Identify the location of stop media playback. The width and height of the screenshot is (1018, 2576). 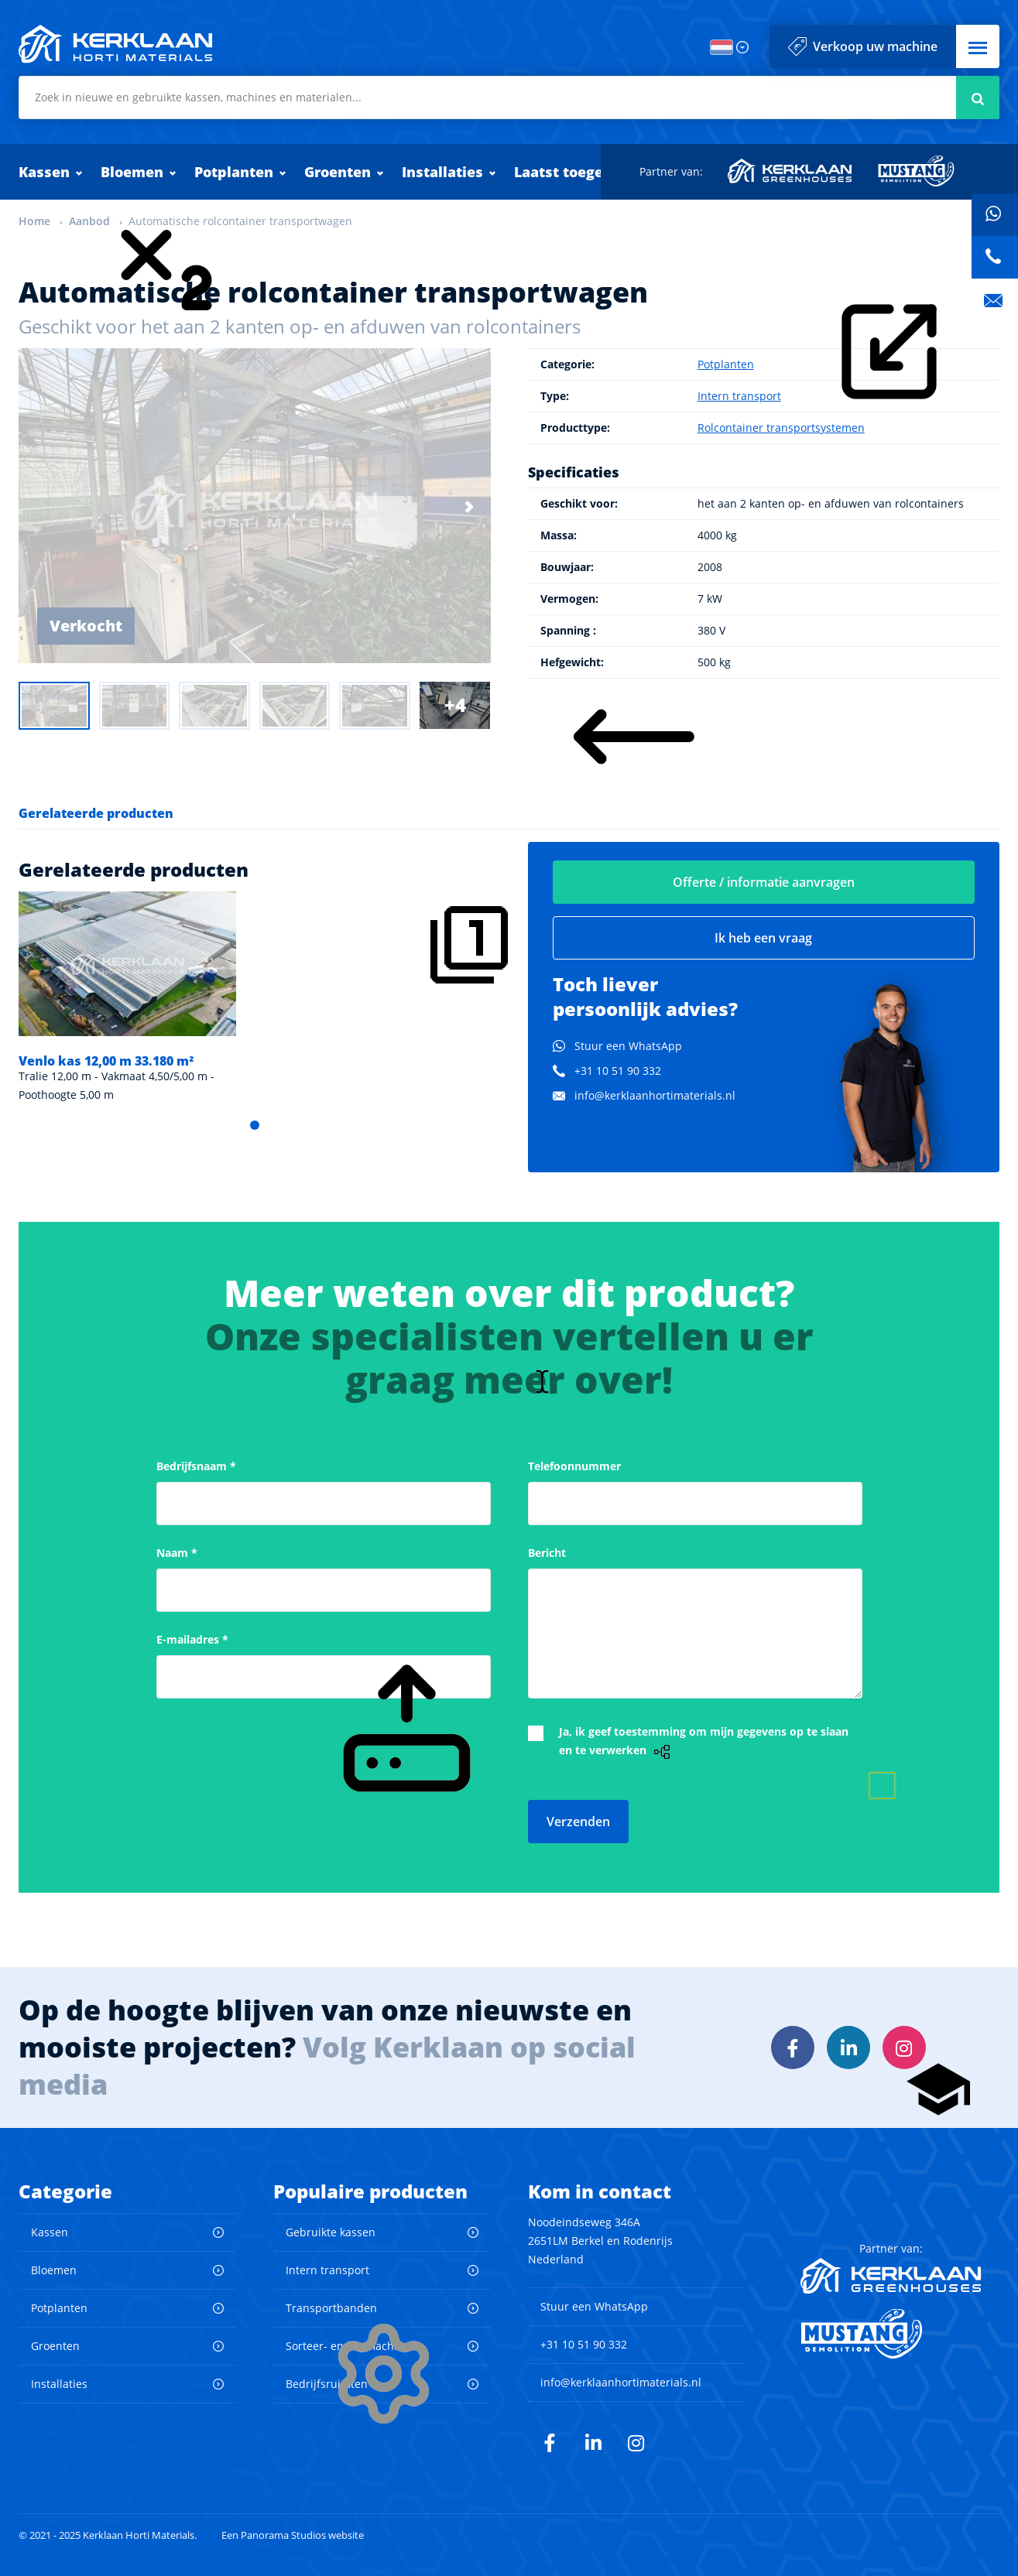
(882, 1785).